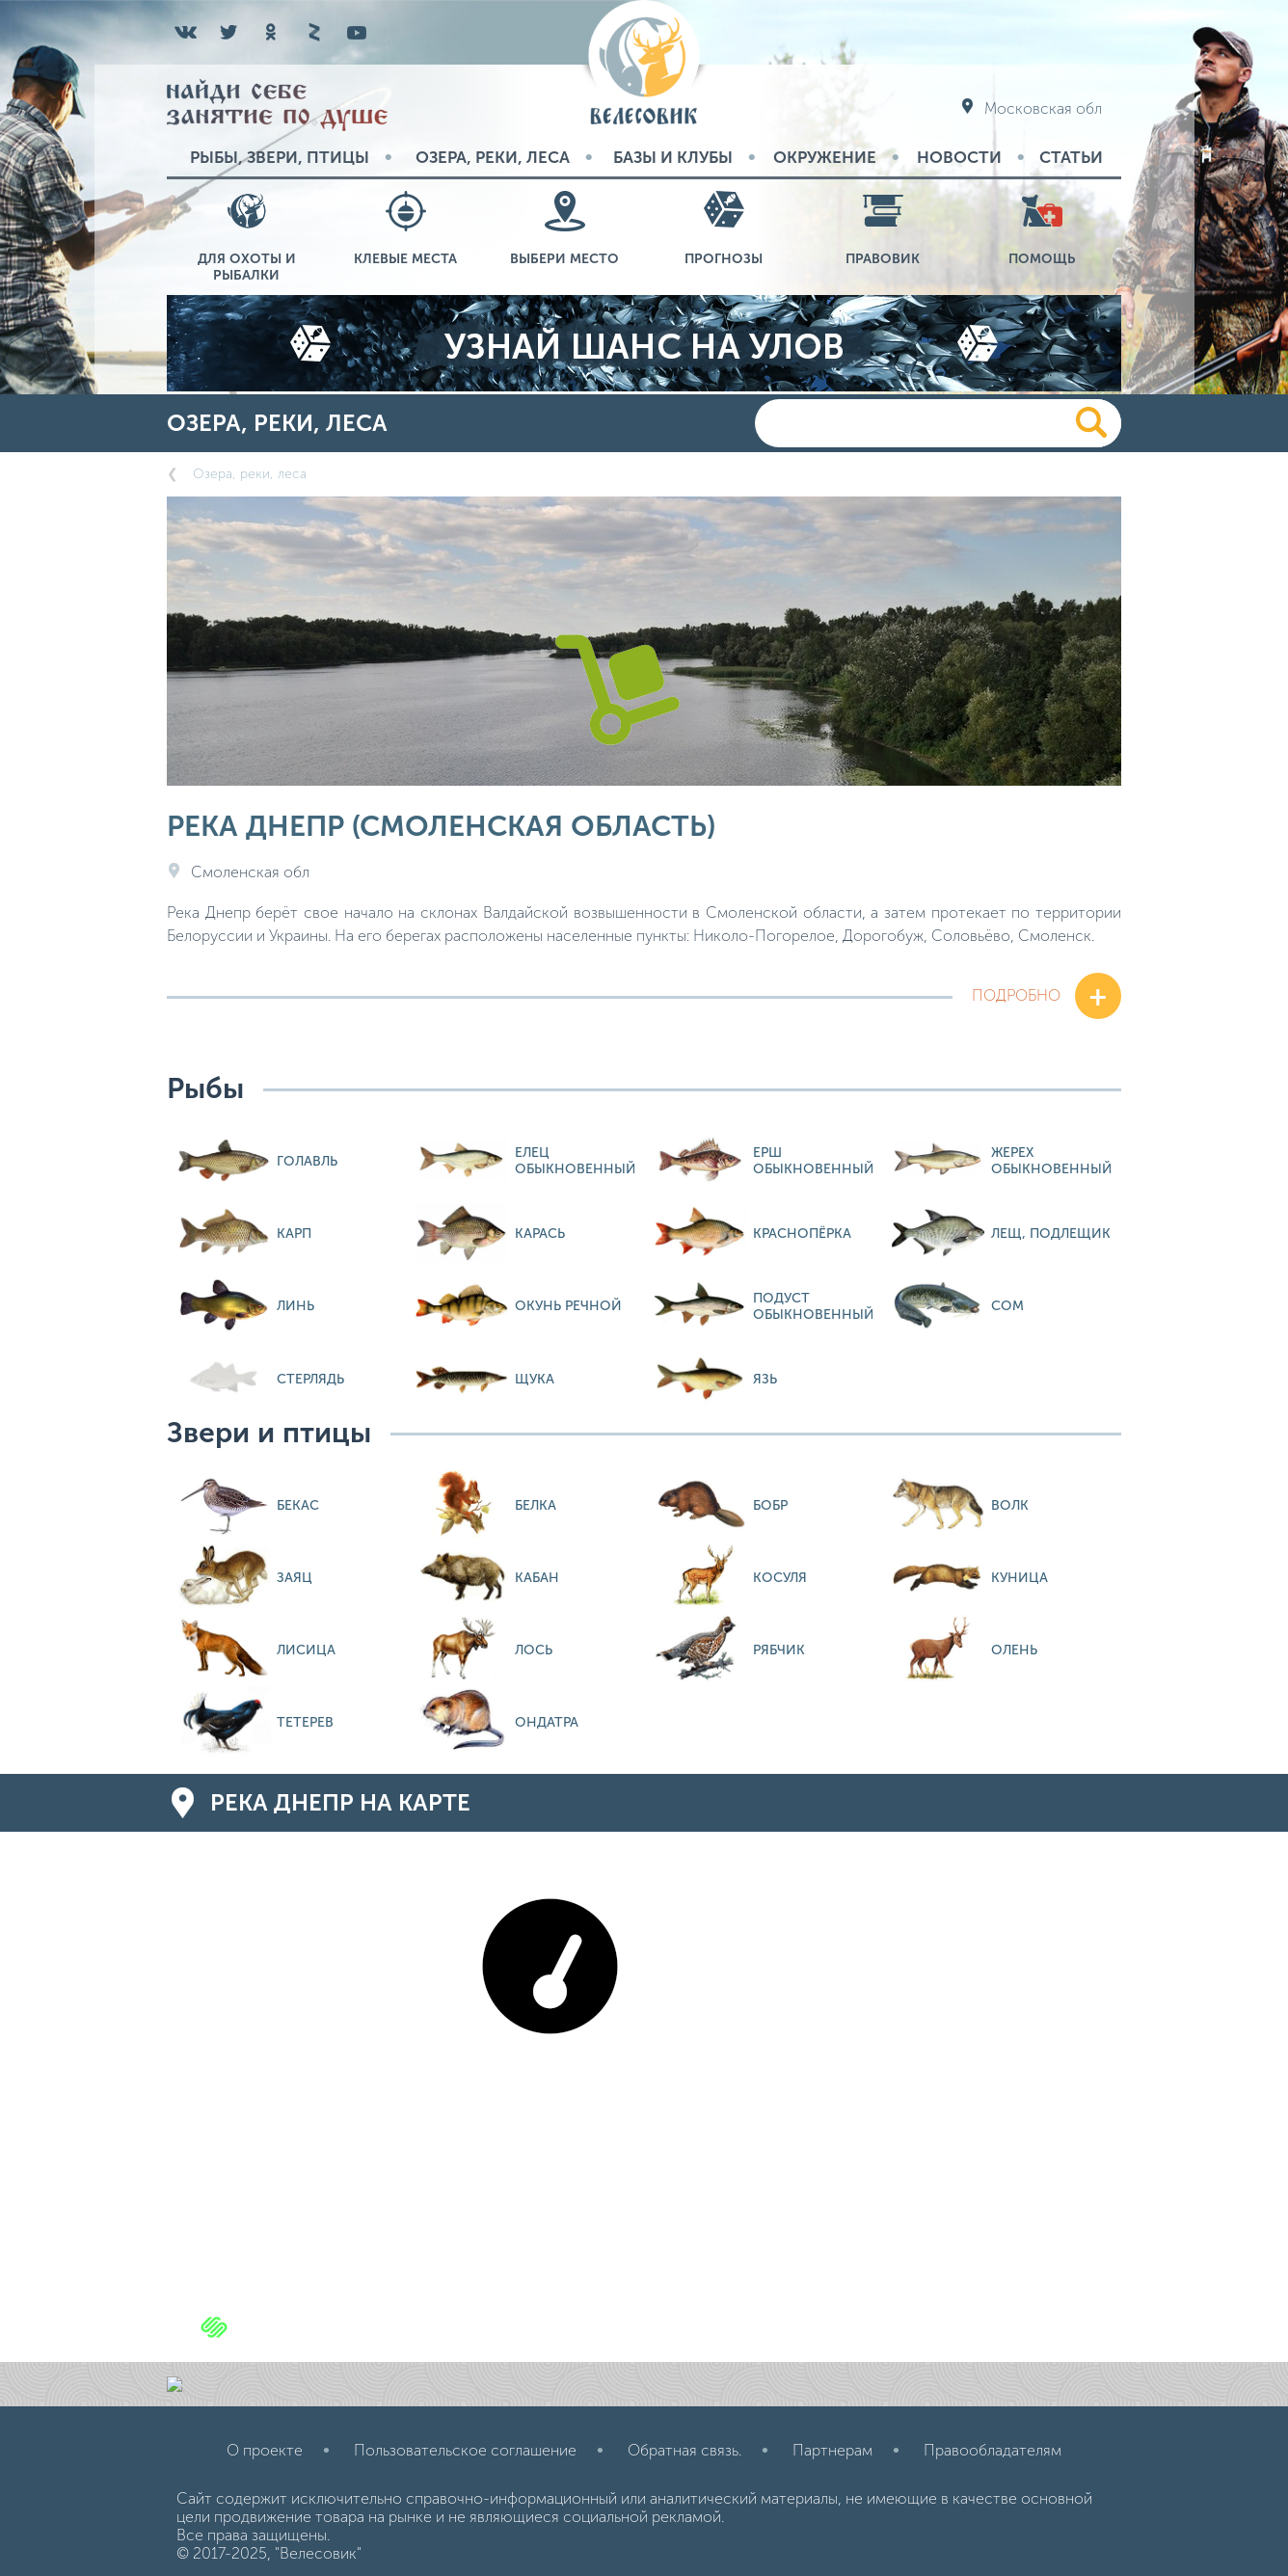 The height and width of the screenshot is (2576, 1288). Describe the element at coordinates (214, 2327) in the screenshot. I see `squarespace logo` at that location.